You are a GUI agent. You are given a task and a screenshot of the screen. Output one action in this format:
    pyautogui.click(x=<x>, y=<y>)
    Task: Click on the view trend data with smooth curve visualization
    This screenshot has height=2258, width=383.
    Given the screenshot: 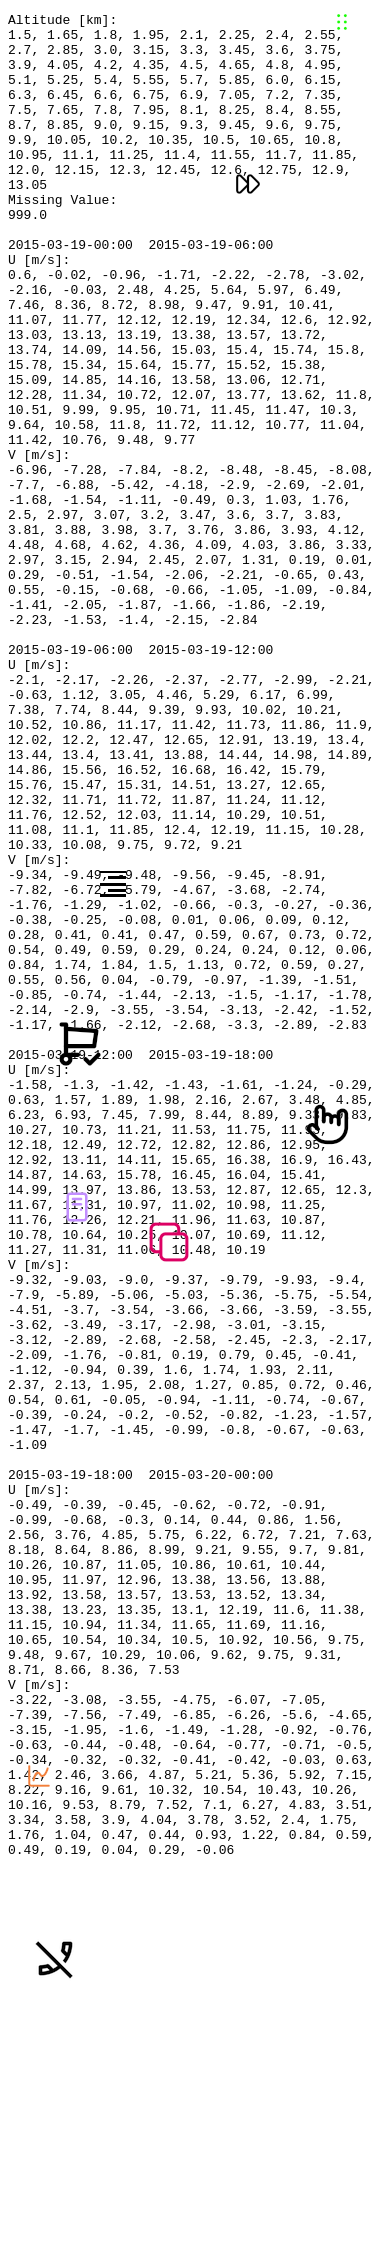 What is the action you would take?
    pyautogui.click(x=39, y=1776)
    